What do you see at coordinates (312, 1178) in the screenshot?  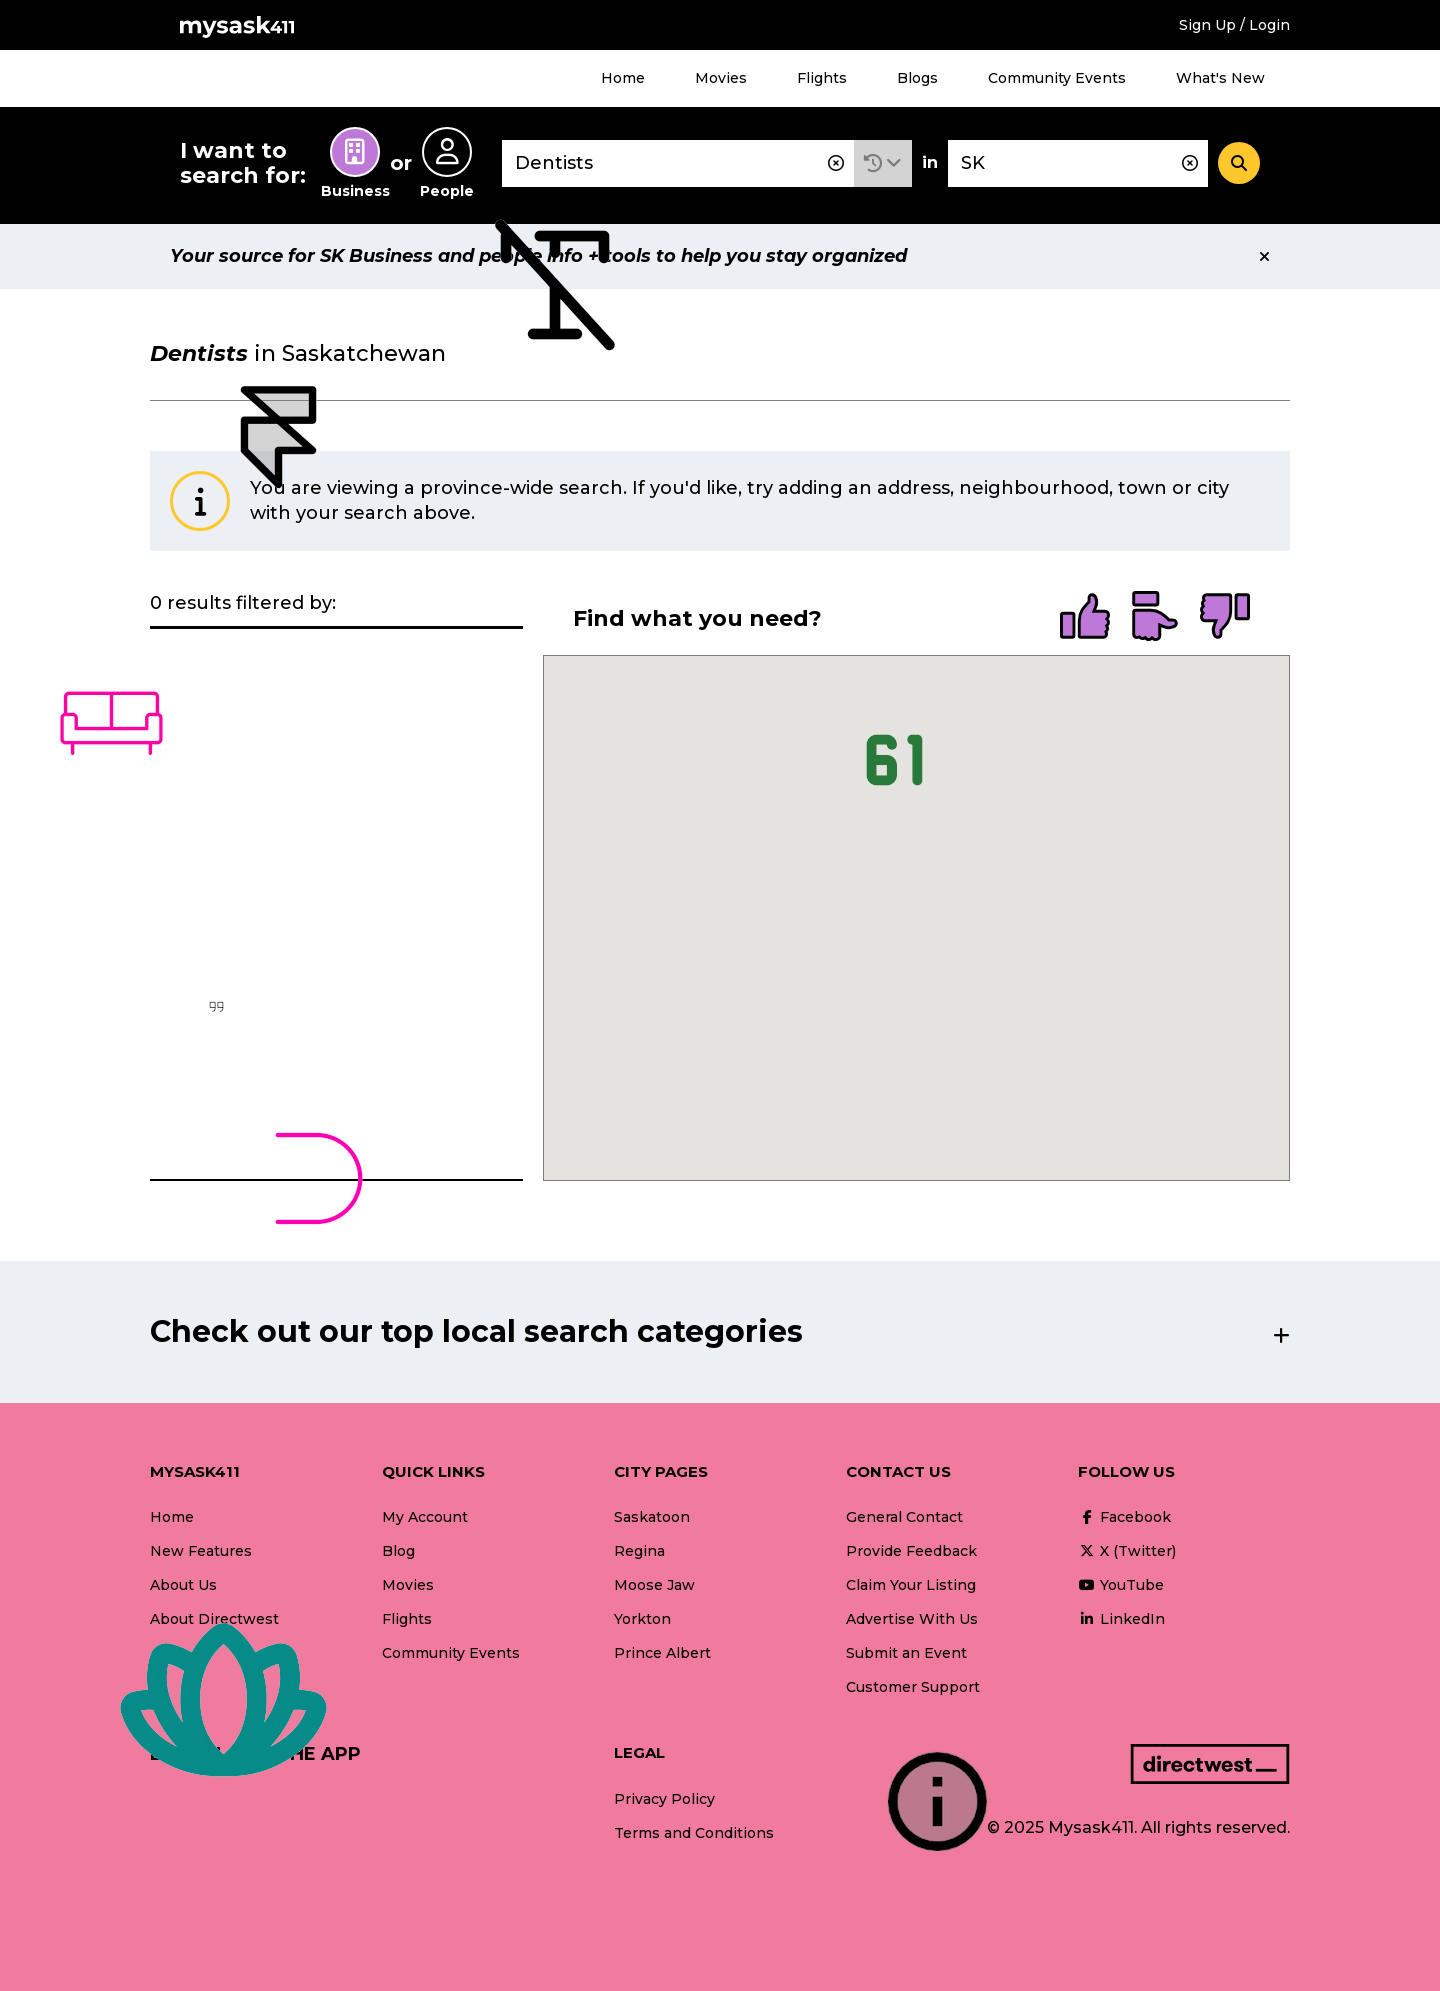 I see `mathematical superset proper of symbol` at bounding box center [312, 1178].